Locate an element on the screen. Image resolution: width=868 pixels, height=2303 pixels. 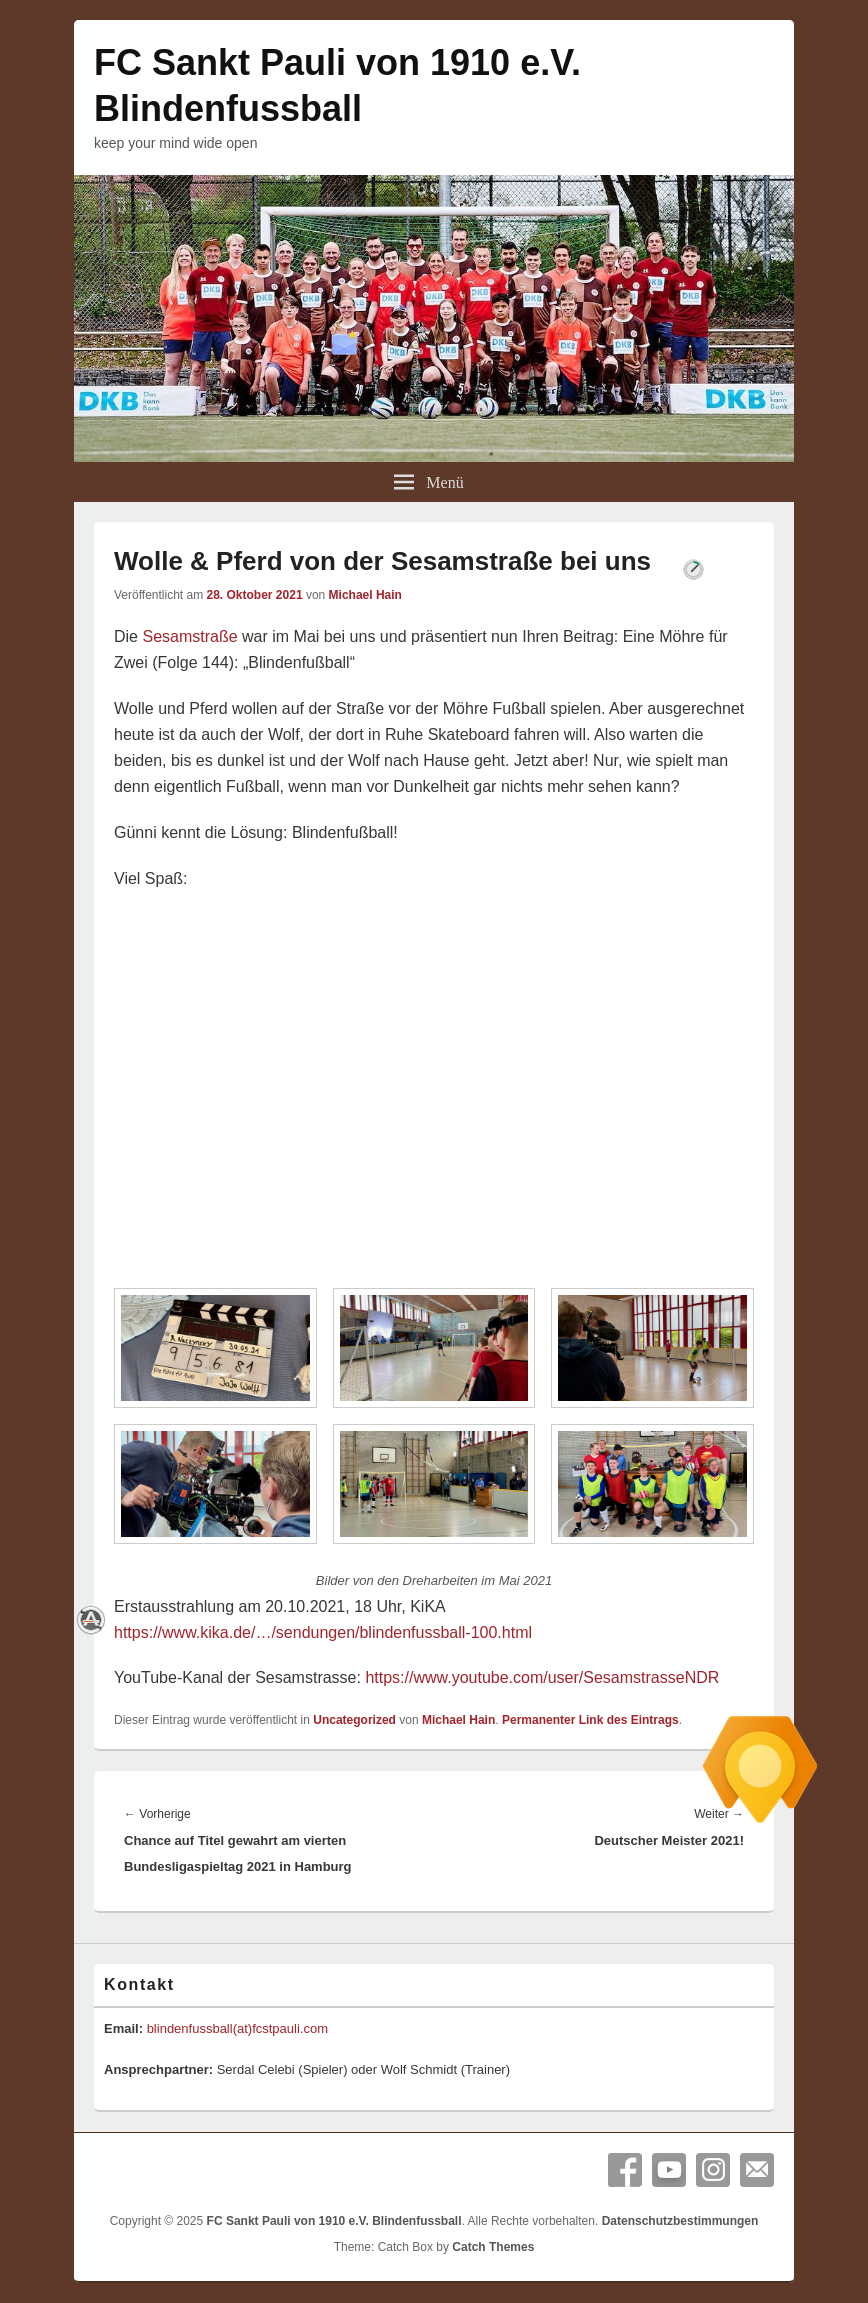
open field service management app is located at coordinates (760, 1766).